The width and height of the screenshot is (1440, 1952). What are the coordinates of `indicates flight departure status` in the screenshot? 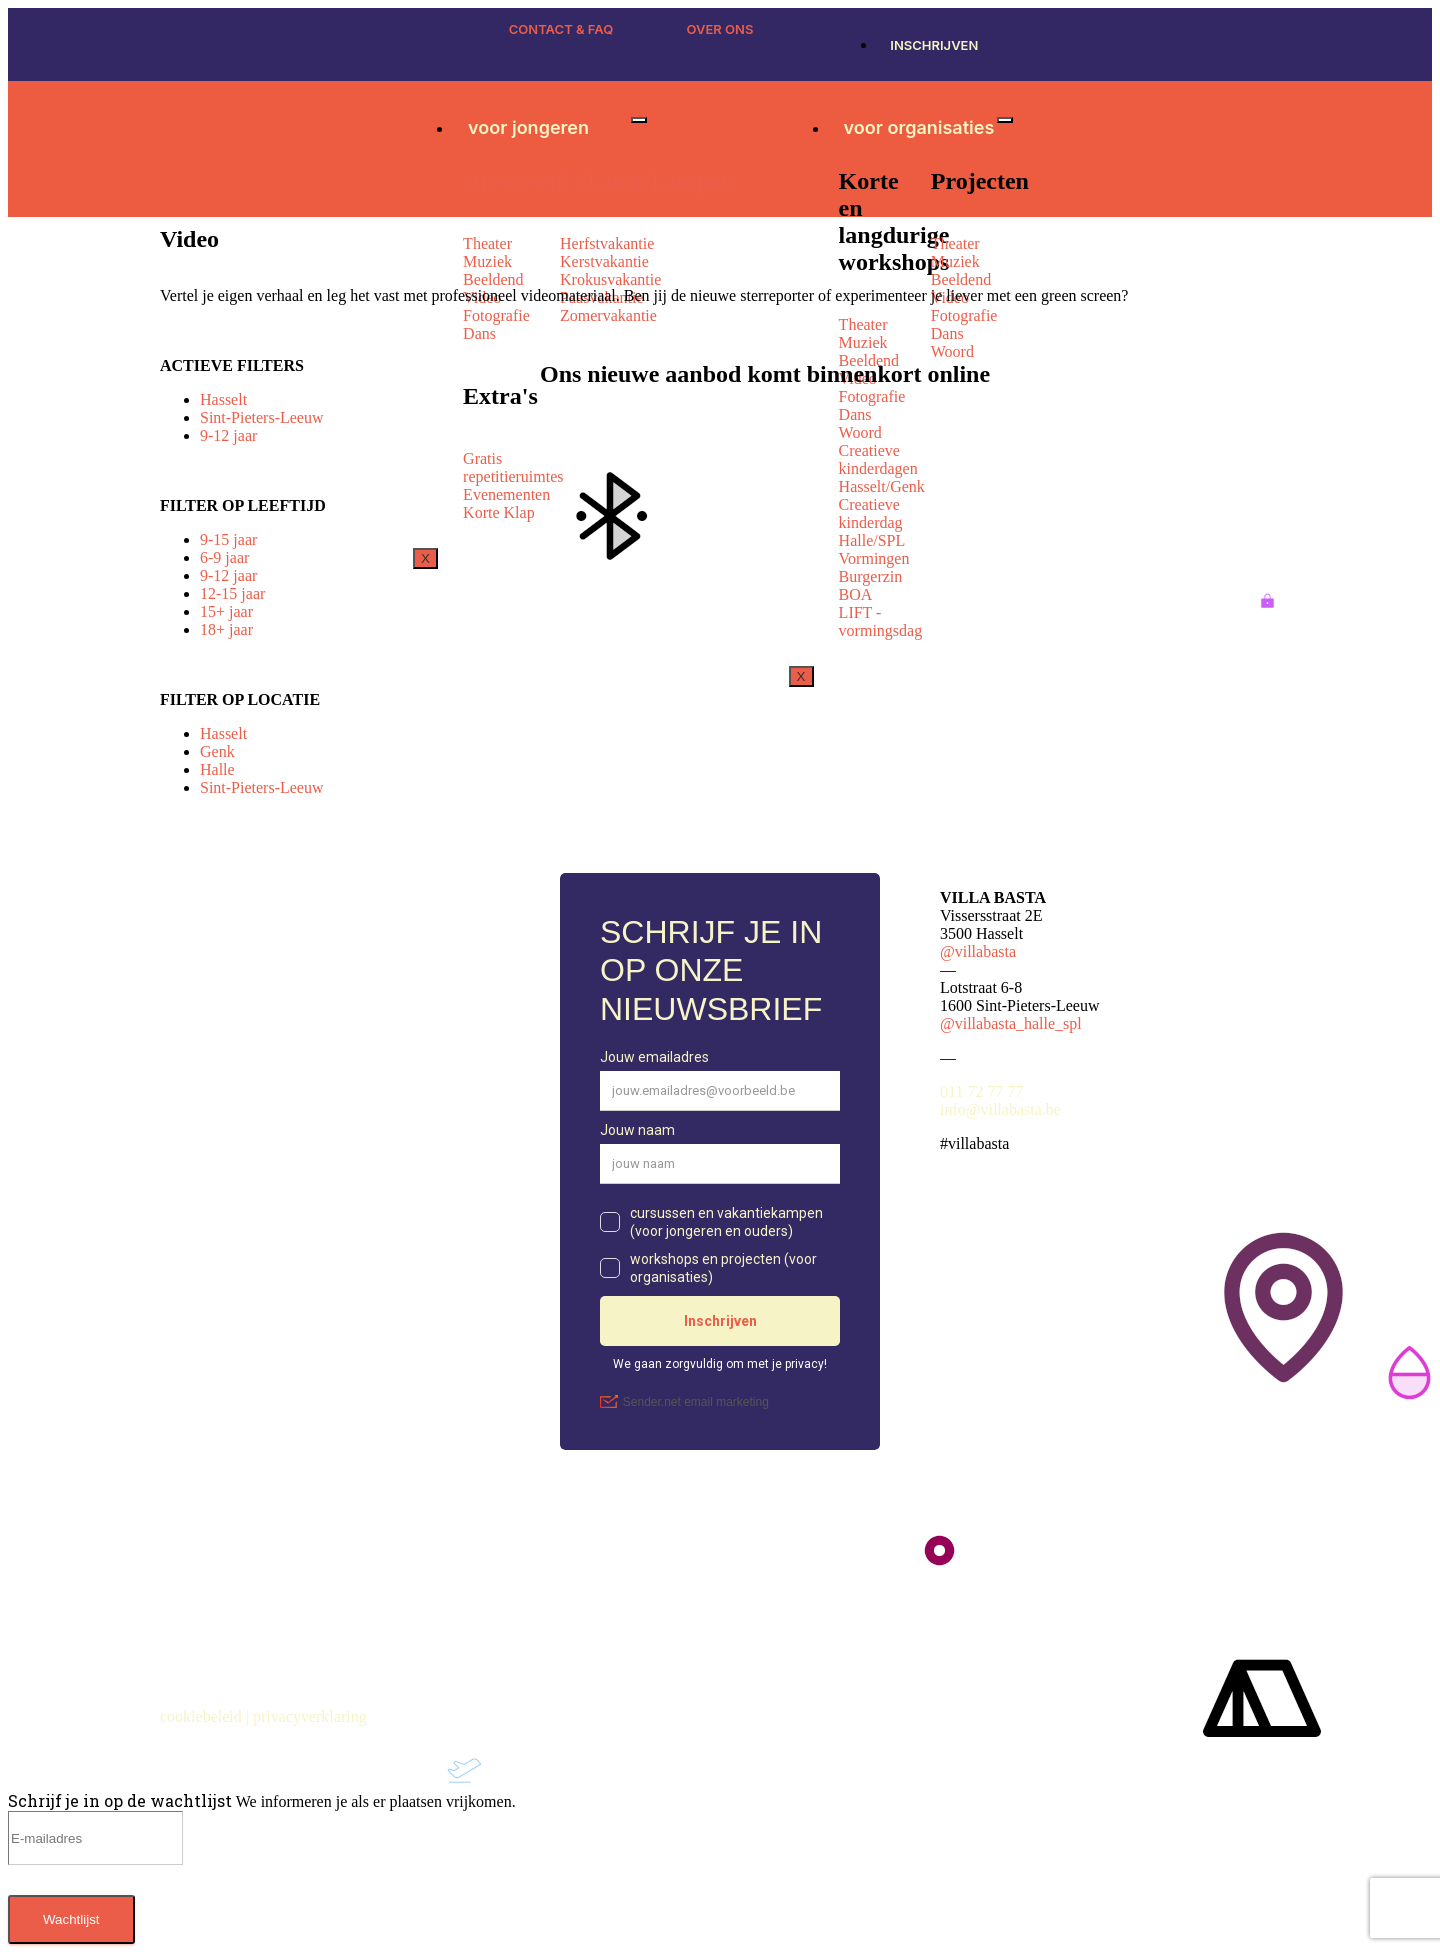 It's located at (464, 1769).